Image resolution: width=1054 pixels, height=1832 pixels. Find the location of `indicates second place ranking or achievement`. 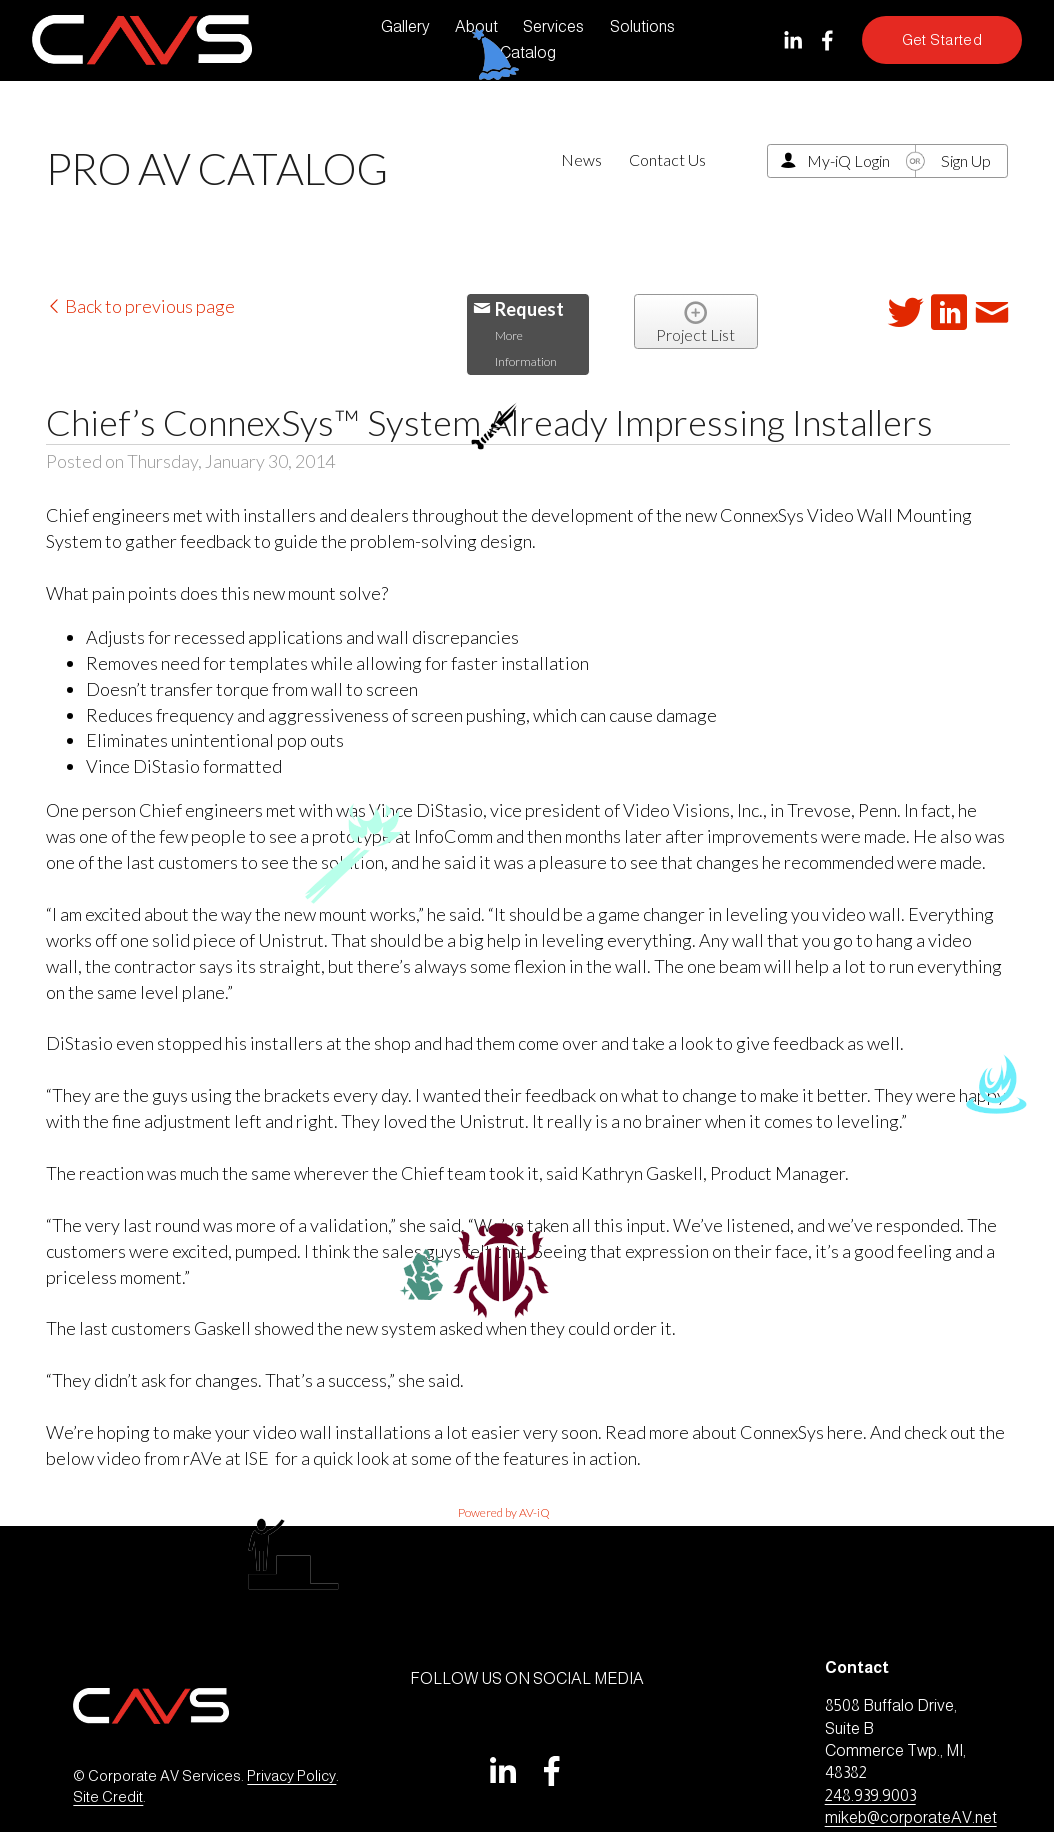

indicates second place ranking or achievement is located at coordinates (293, 1544).